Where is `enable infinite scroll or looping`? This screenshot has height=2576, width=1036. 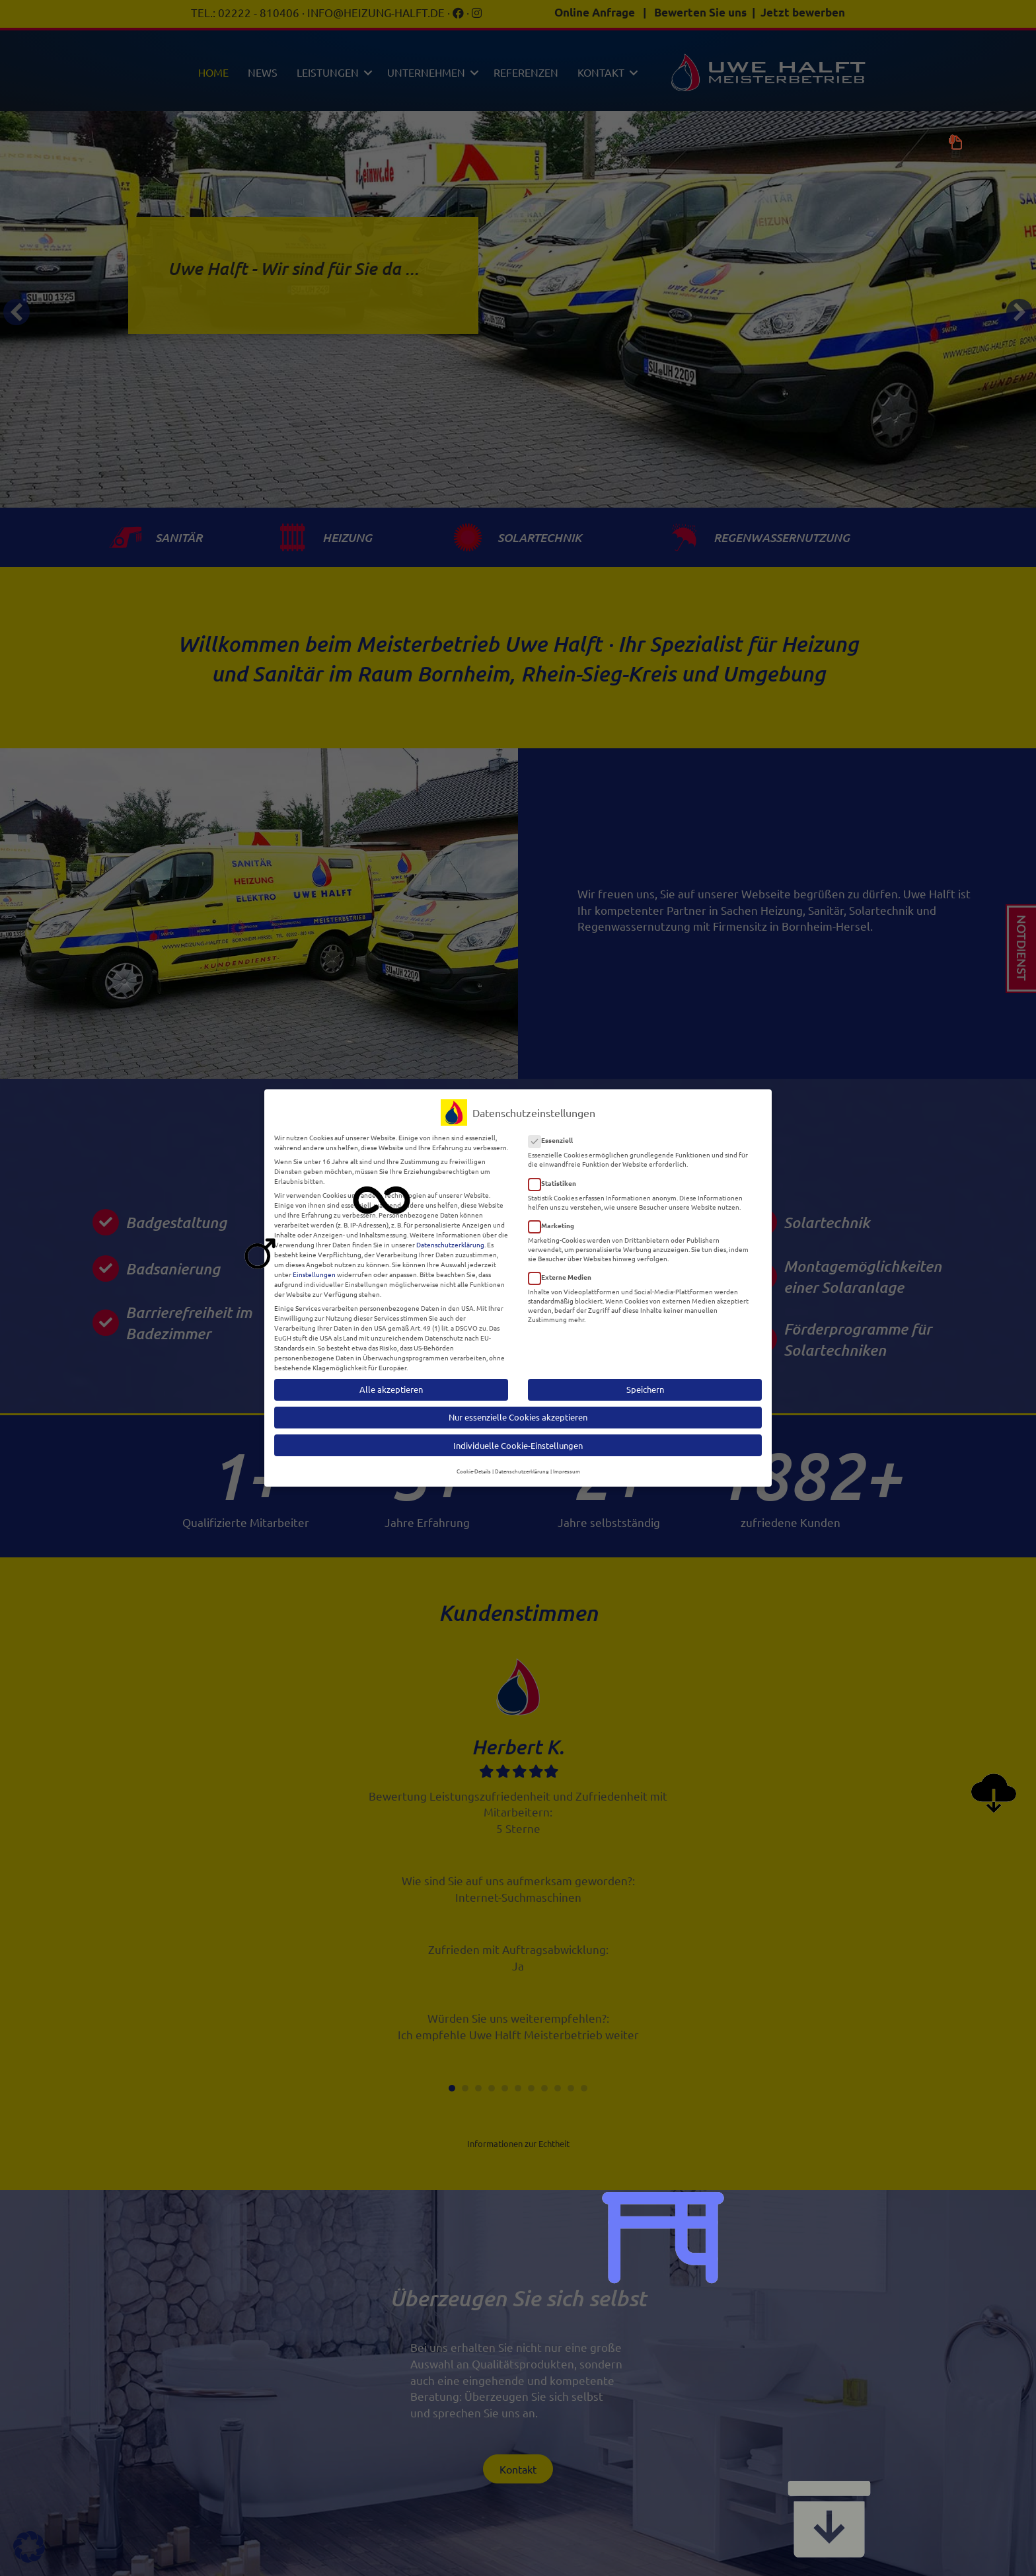
enable infinite scroll or looping is located at coordinates (381, 1200).